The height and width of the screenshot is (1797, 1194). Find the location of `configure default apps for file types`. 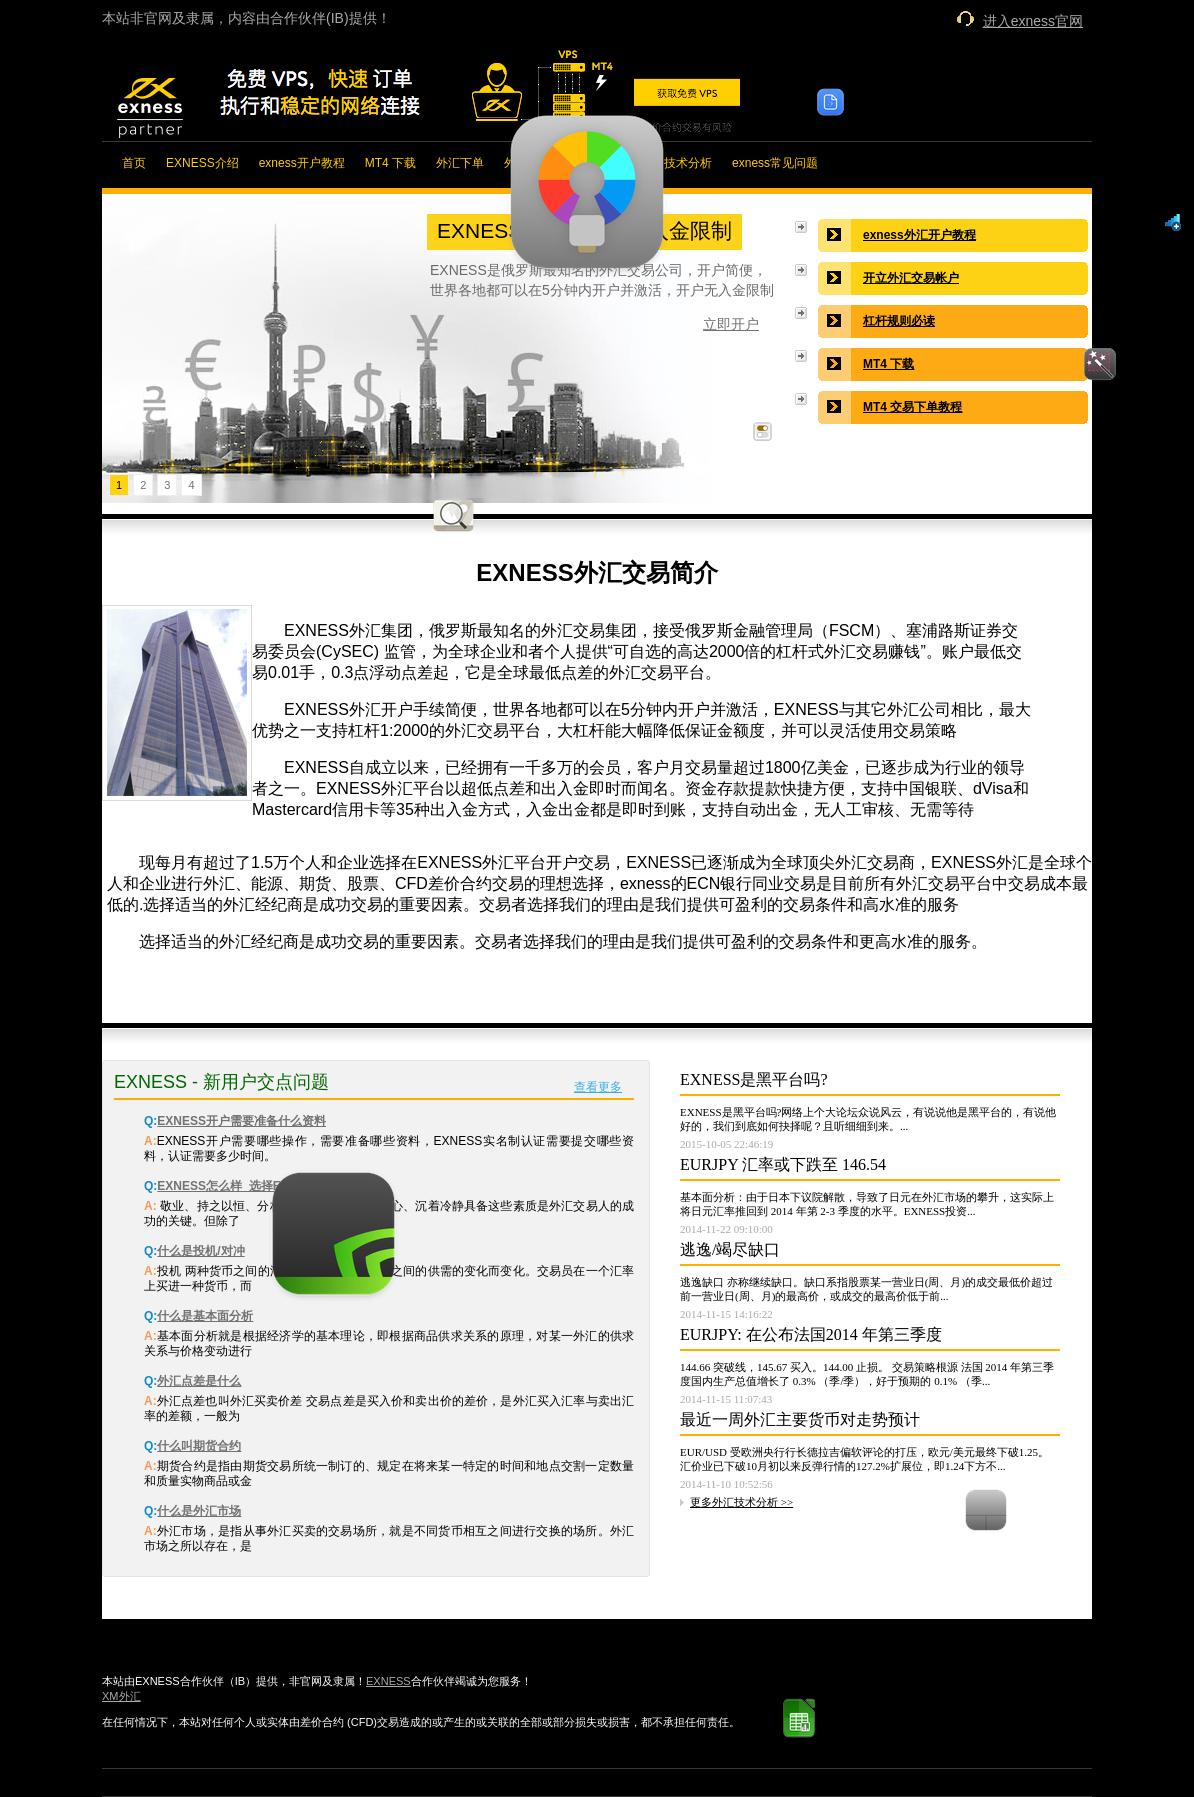

configure default apps for file types is located at coordinates (830, 102).